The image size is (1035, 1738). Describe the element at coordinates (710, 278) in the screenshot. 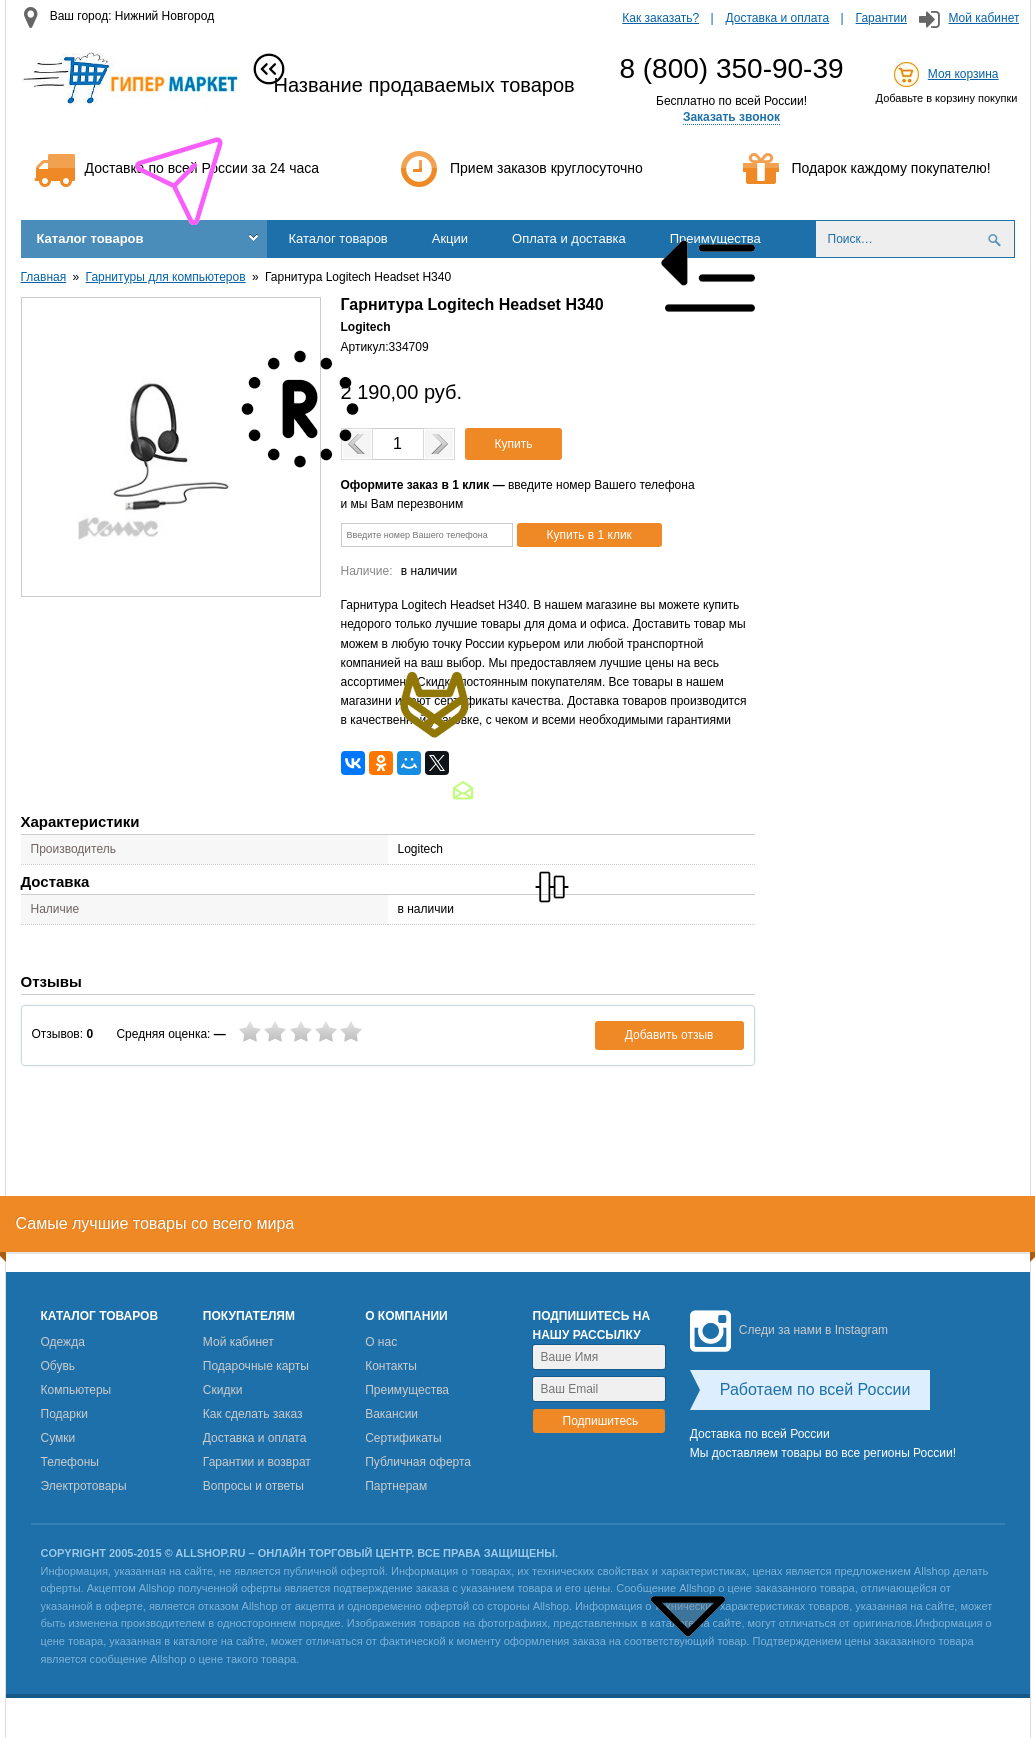

I see `decrease text indentation` at that location.